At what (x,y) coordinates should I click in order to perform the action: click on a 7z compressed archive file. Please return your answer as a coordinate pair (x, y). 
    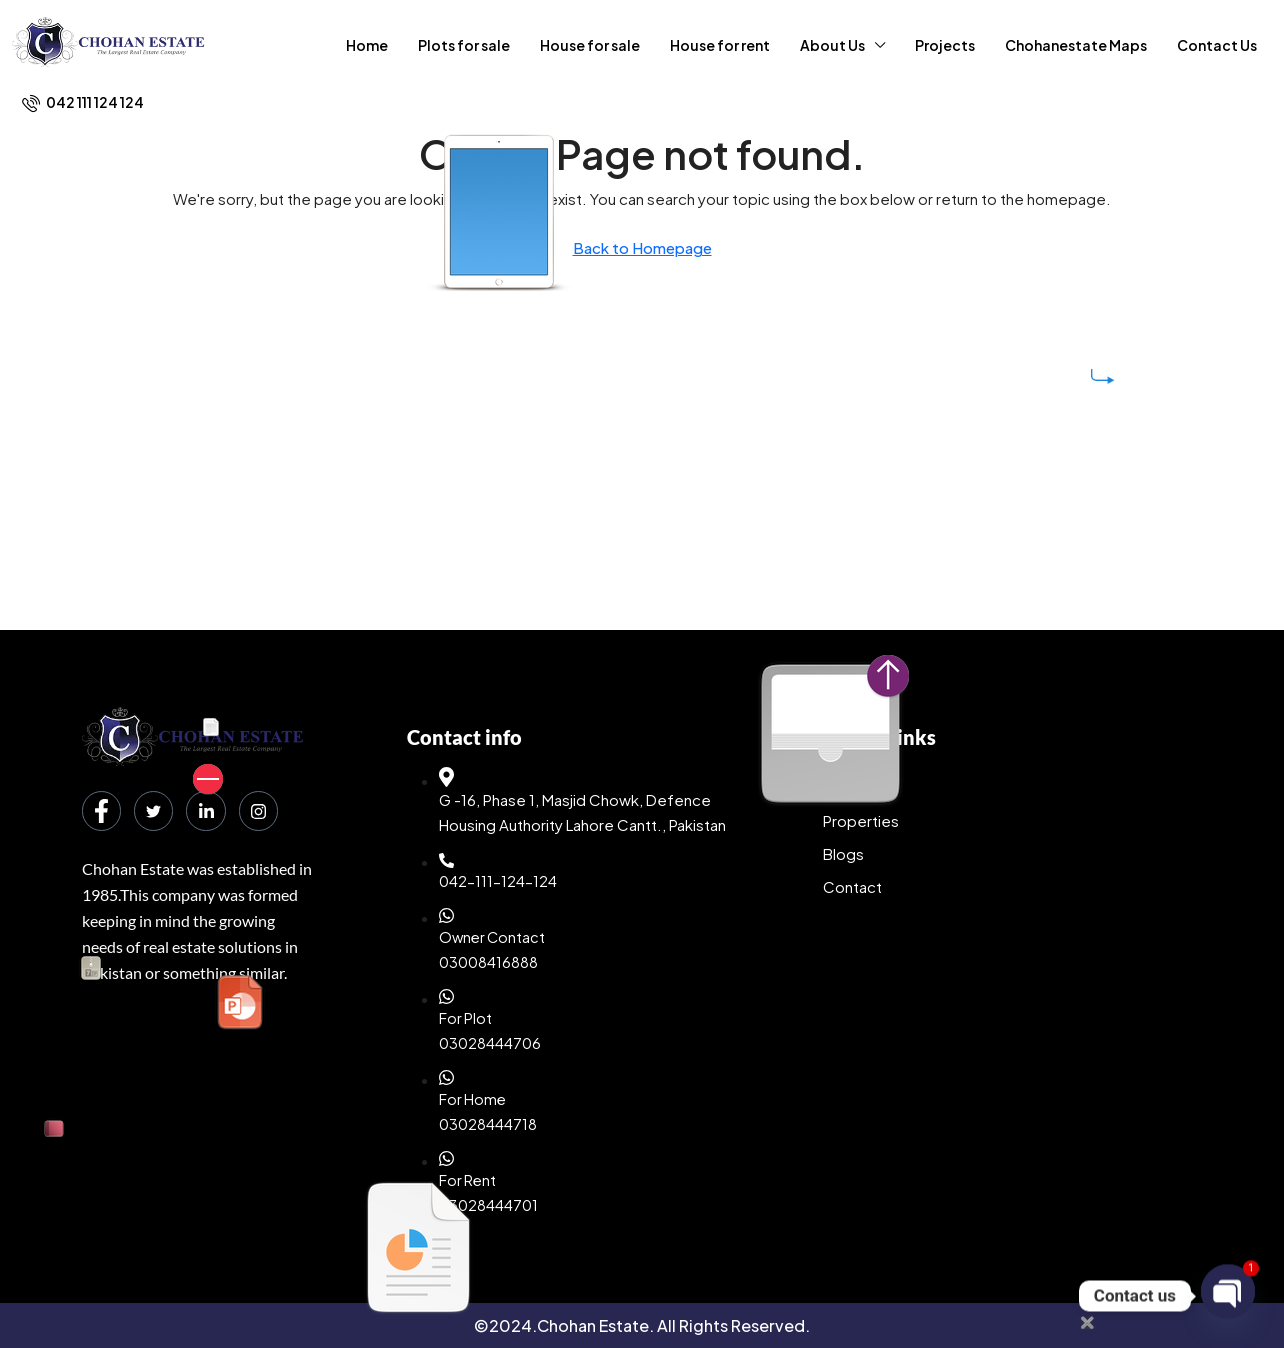
    Looking at the image, I should click on (91, 968).